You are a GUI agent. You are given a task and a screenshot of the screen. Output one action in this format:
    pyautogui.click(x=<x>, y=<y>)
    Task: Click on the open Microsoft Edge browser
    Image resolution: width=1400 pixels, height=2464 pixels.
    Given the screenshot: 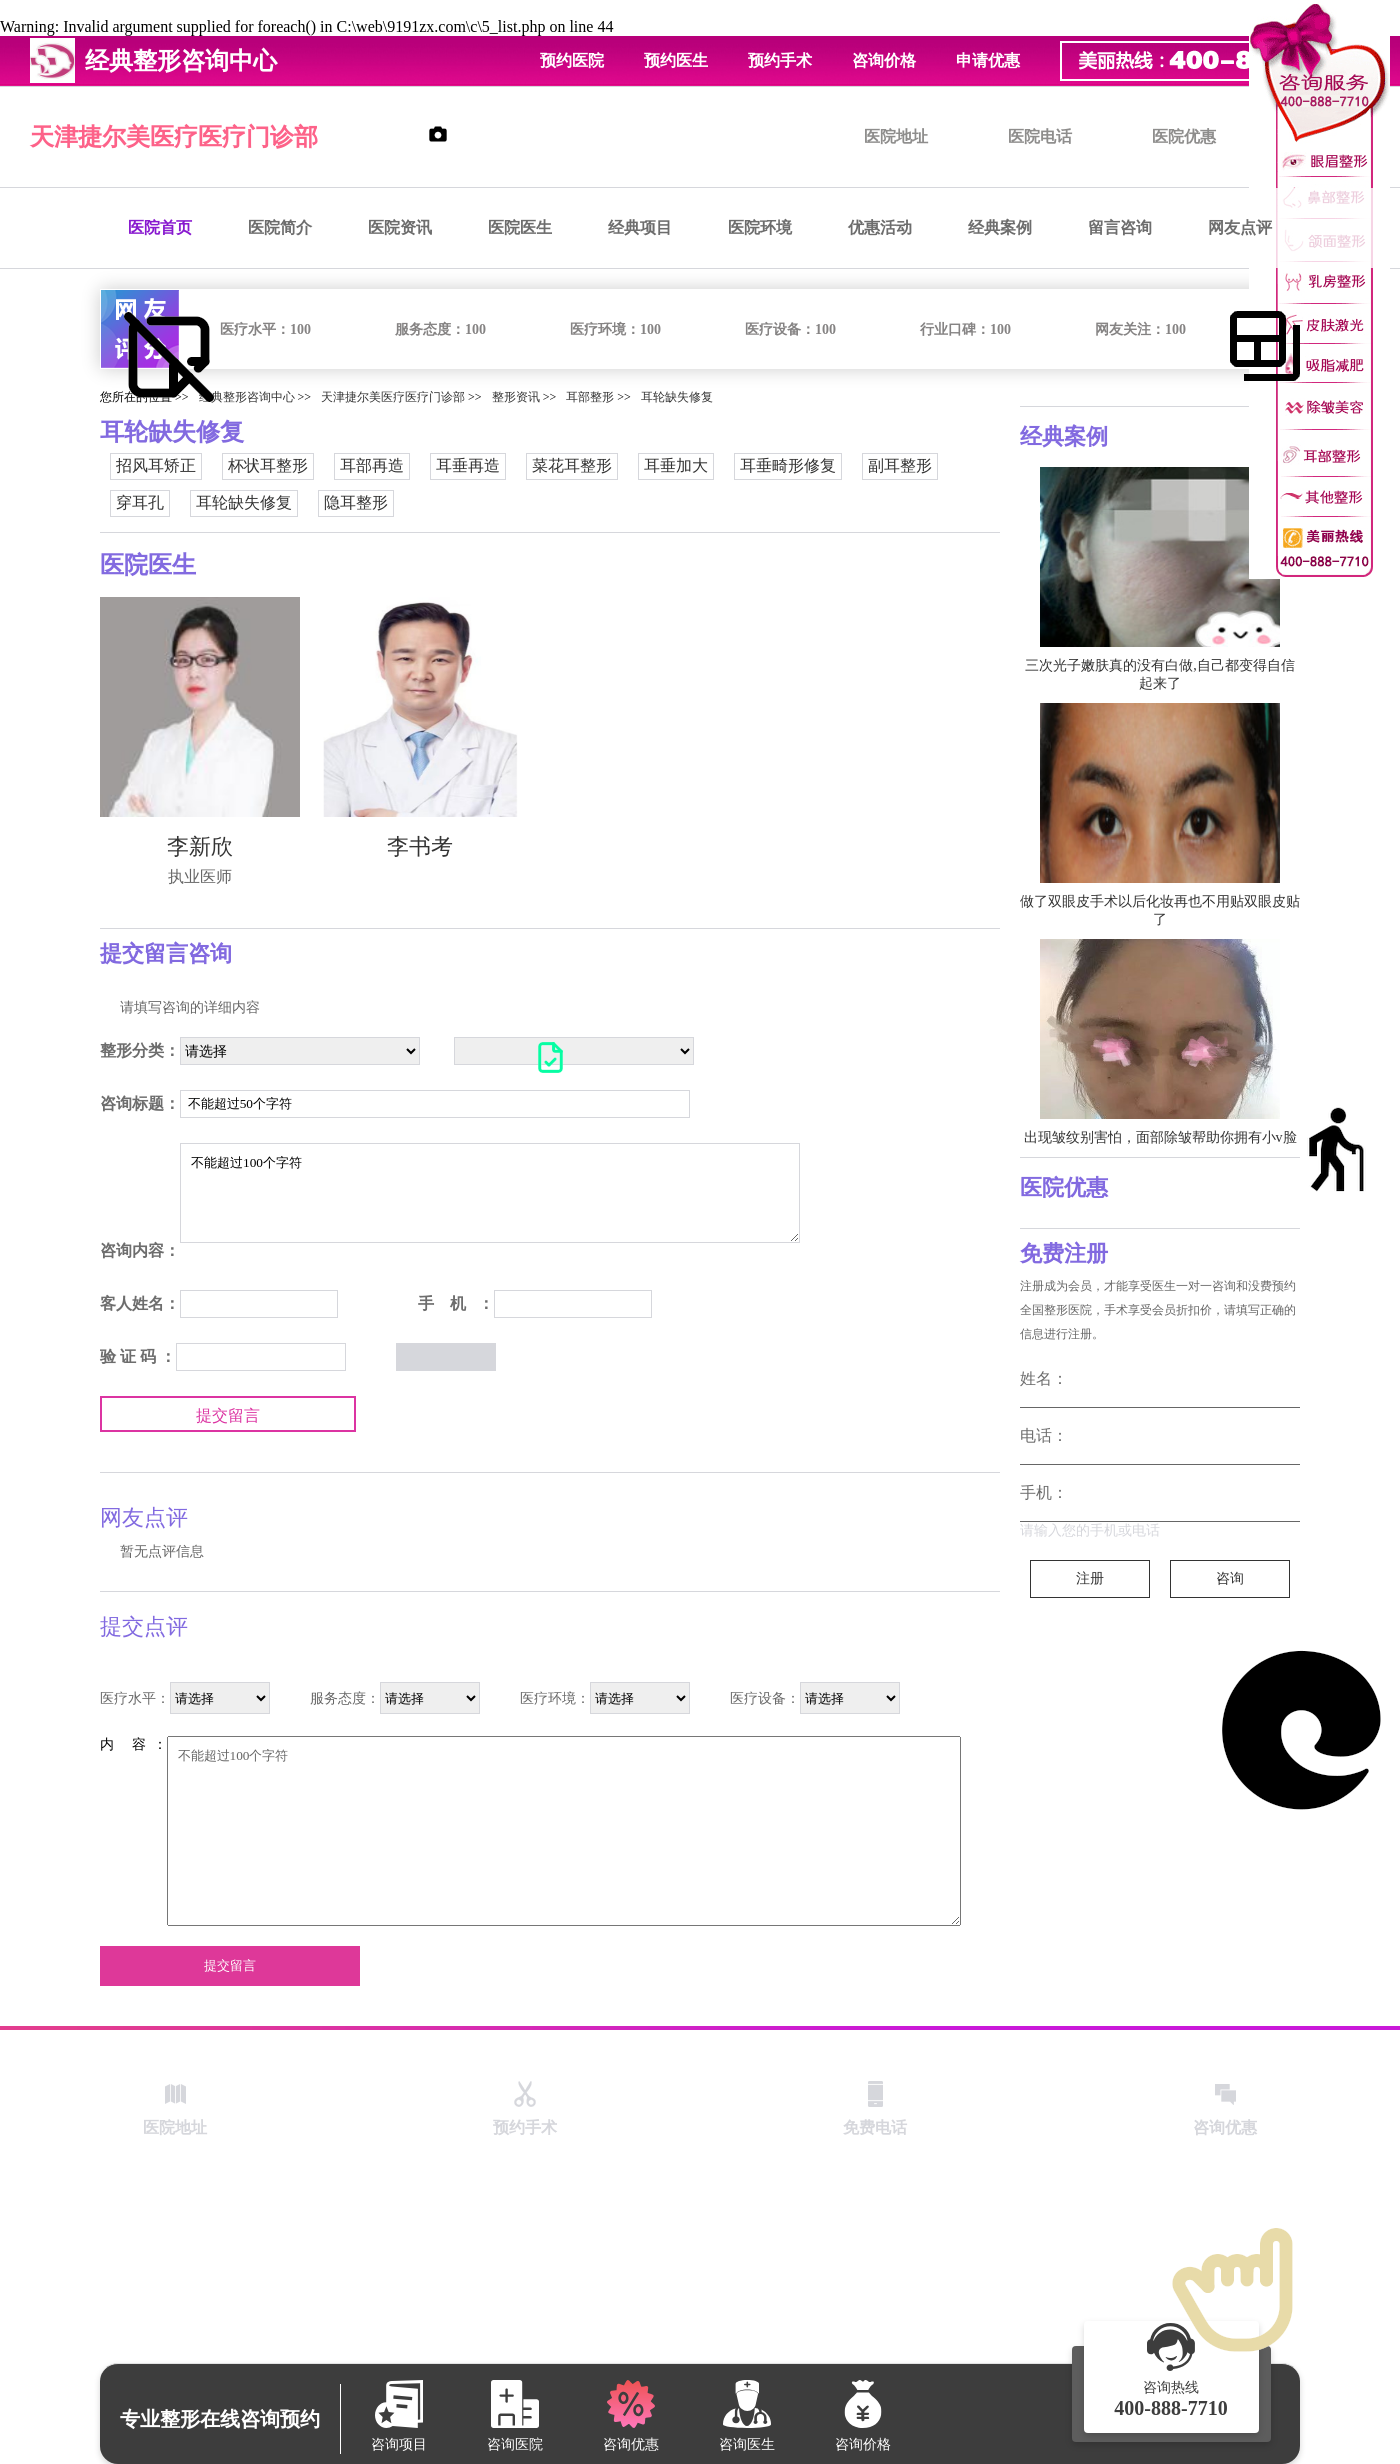 What is the action you would take?
    pyautogui.click(x=1301, y=1730)
    